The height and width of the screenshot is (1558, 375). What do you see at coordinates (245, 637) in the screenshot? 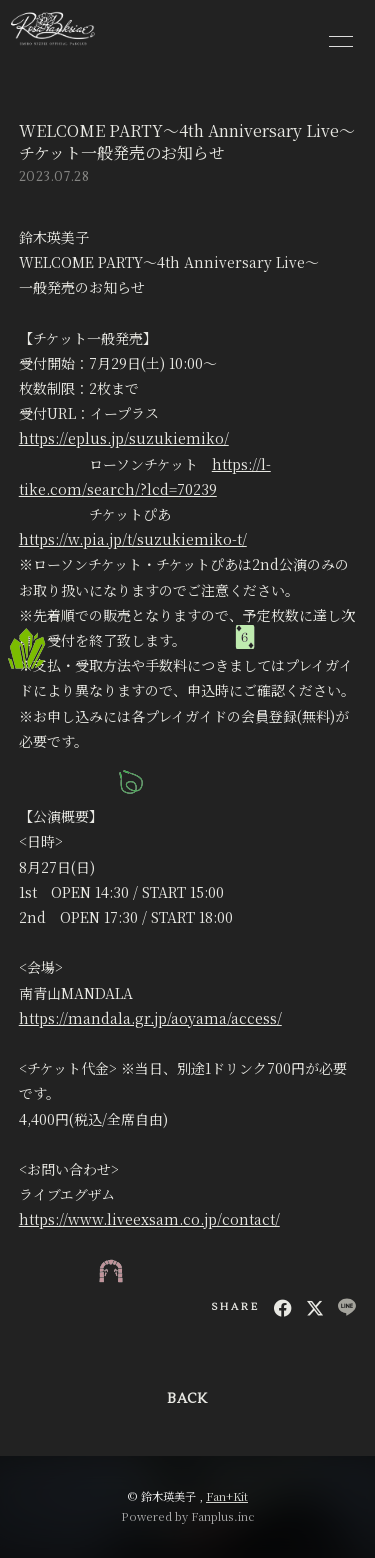
I see `six of diamonds playing card` at bounding box center [245, 637].